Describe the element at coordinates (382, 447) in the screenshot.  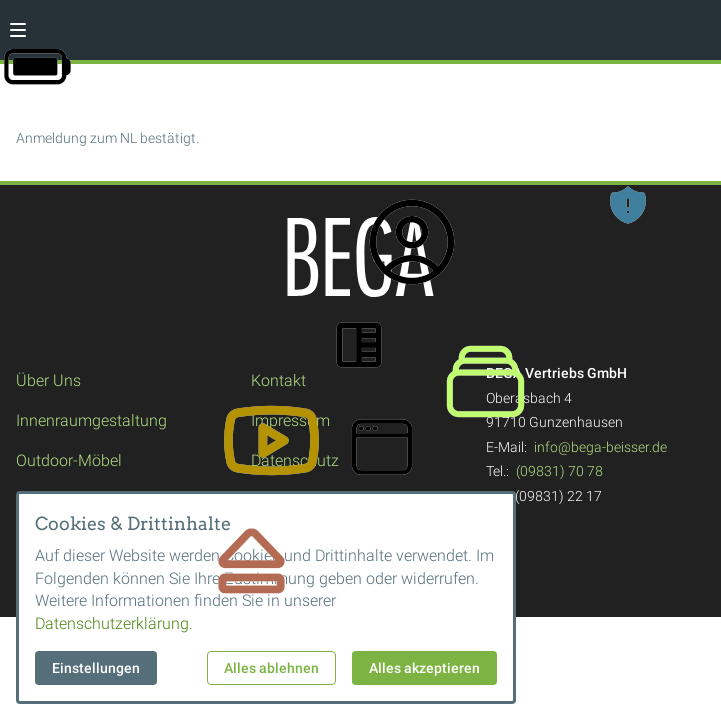
I see `open a new browser window` at that location.